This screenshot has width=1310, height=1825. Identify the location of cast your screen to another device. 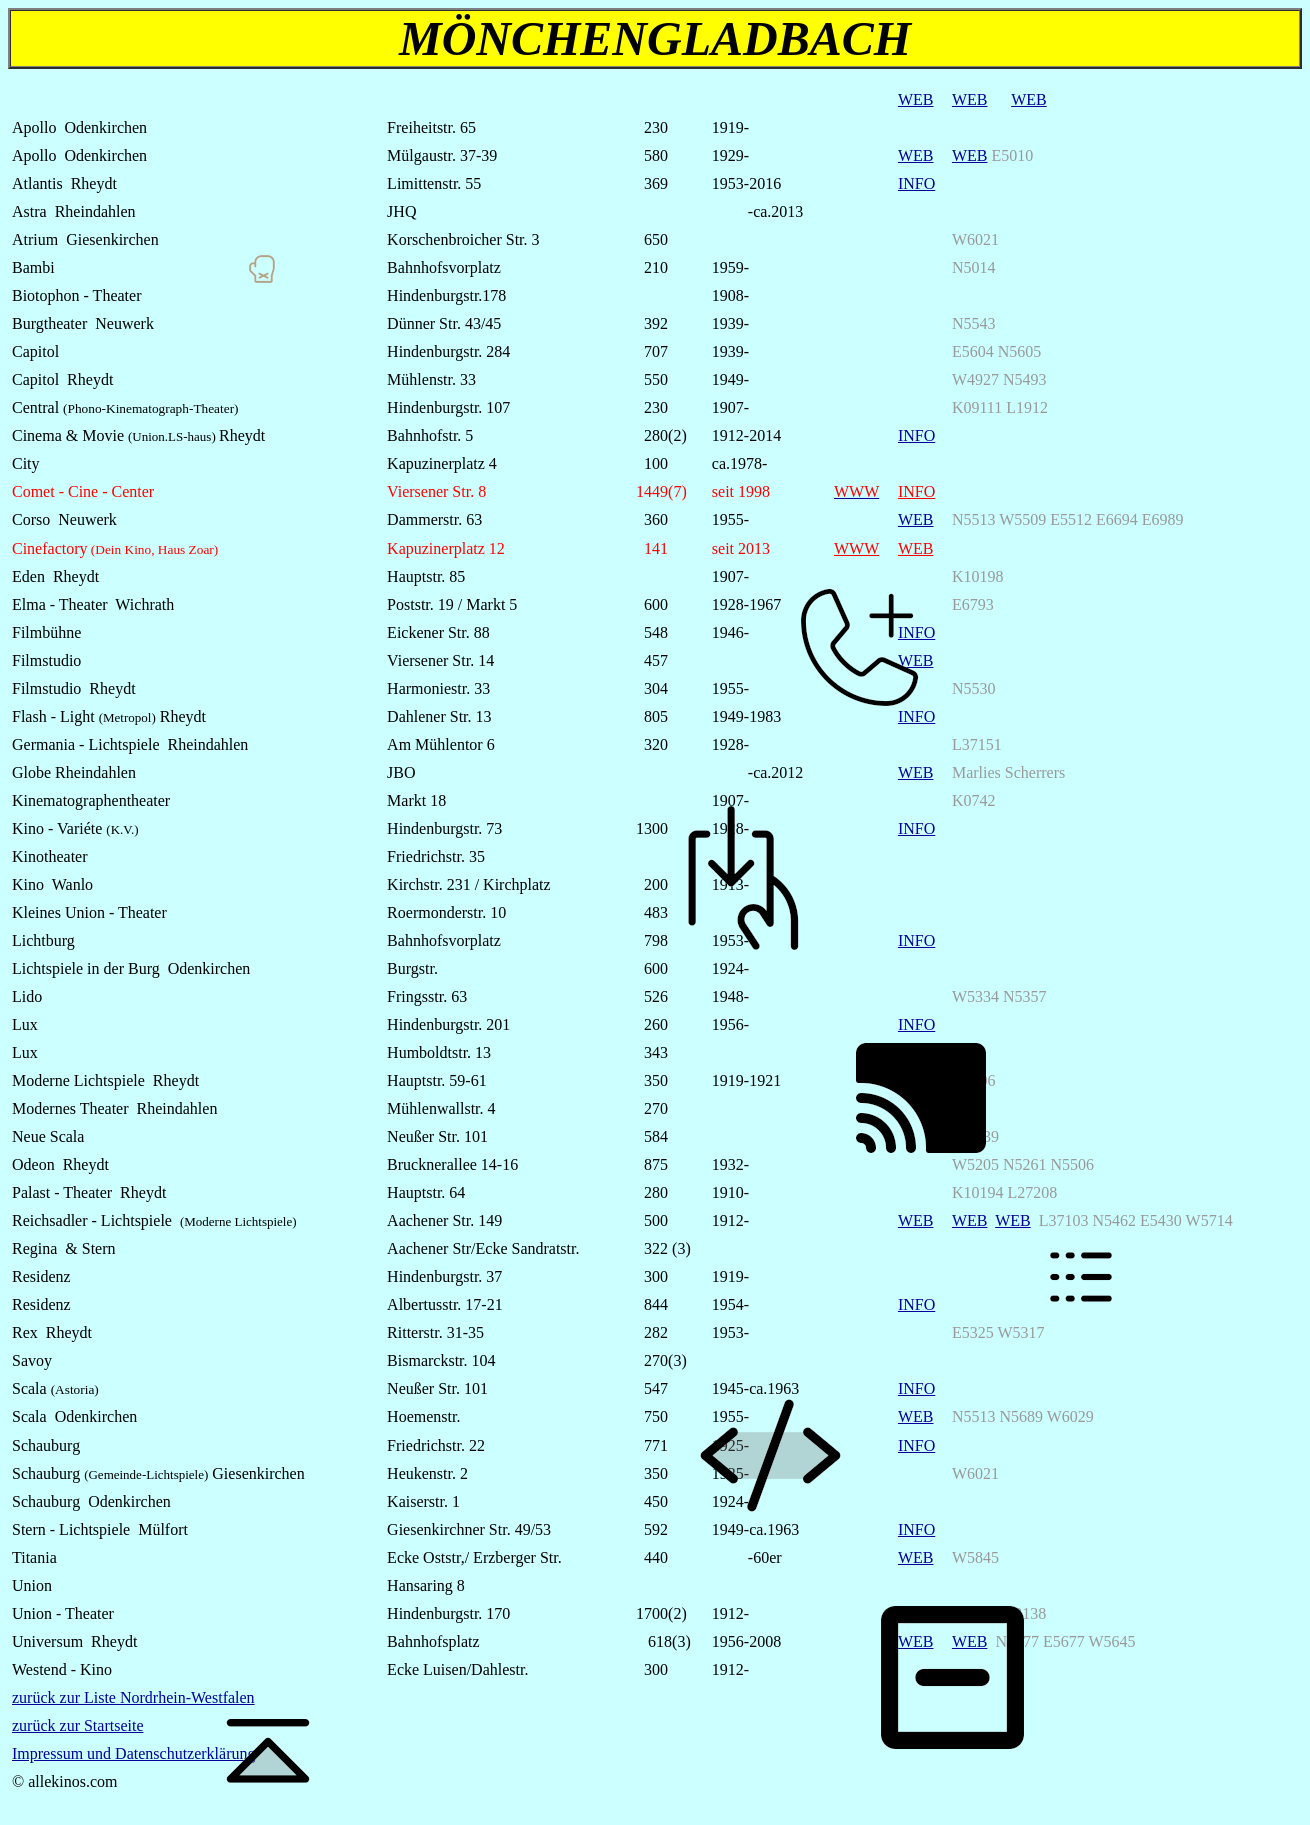
(921, 1098).